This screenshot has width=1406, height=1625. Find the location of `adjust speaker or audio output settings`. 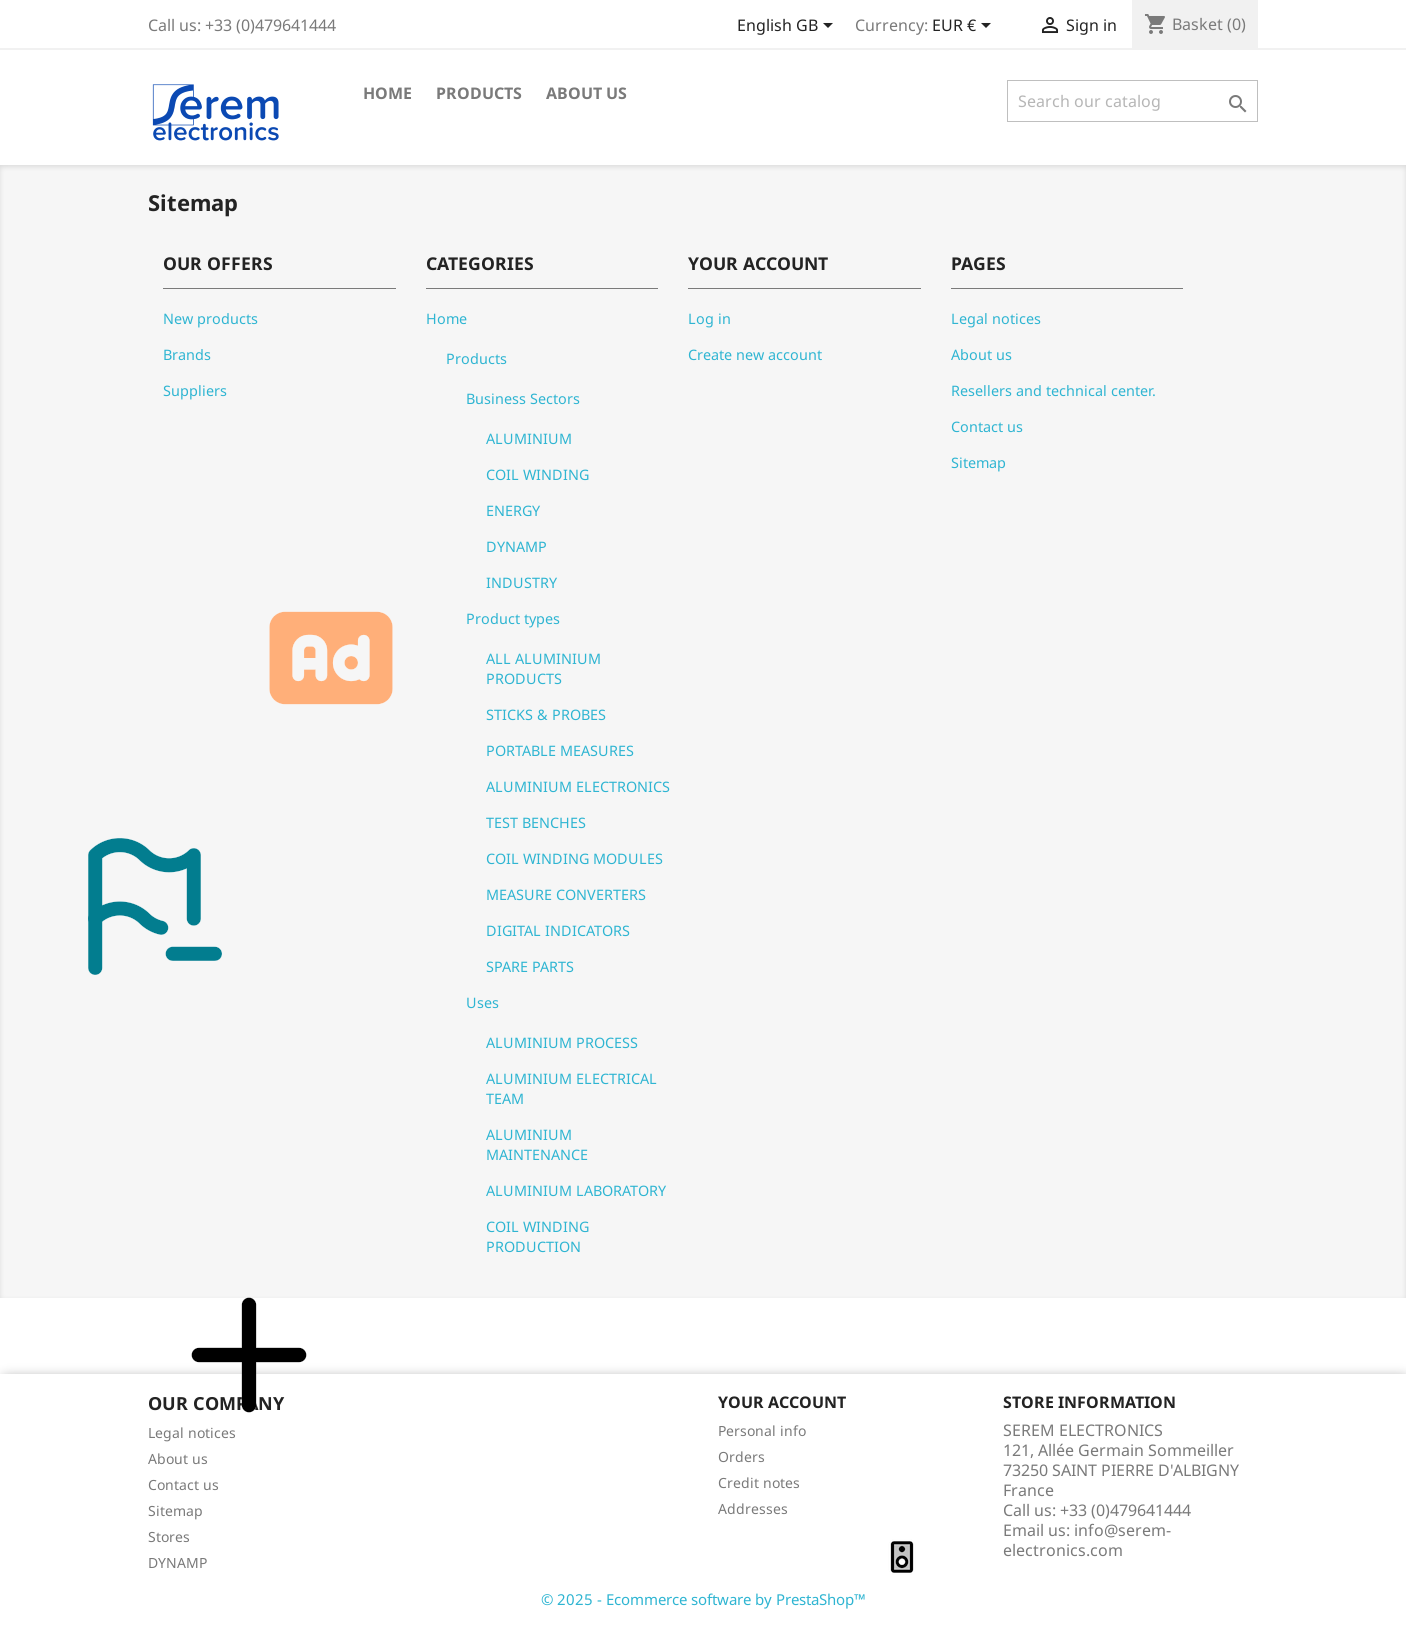

adjust speaker or audio output settings is located at coordinates (902, 1557).